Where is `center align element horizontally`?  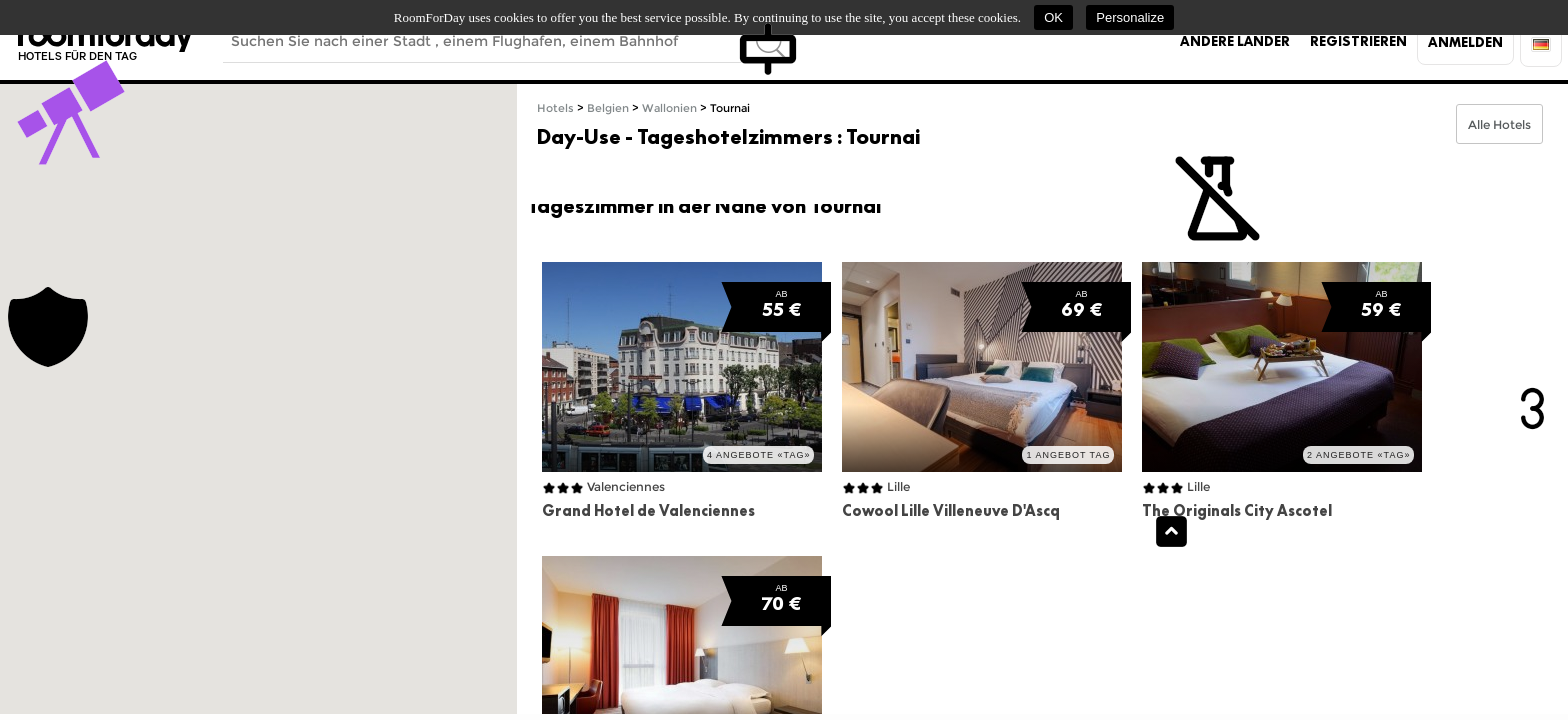 center align element horizontally is located at coordinates (768, 49).